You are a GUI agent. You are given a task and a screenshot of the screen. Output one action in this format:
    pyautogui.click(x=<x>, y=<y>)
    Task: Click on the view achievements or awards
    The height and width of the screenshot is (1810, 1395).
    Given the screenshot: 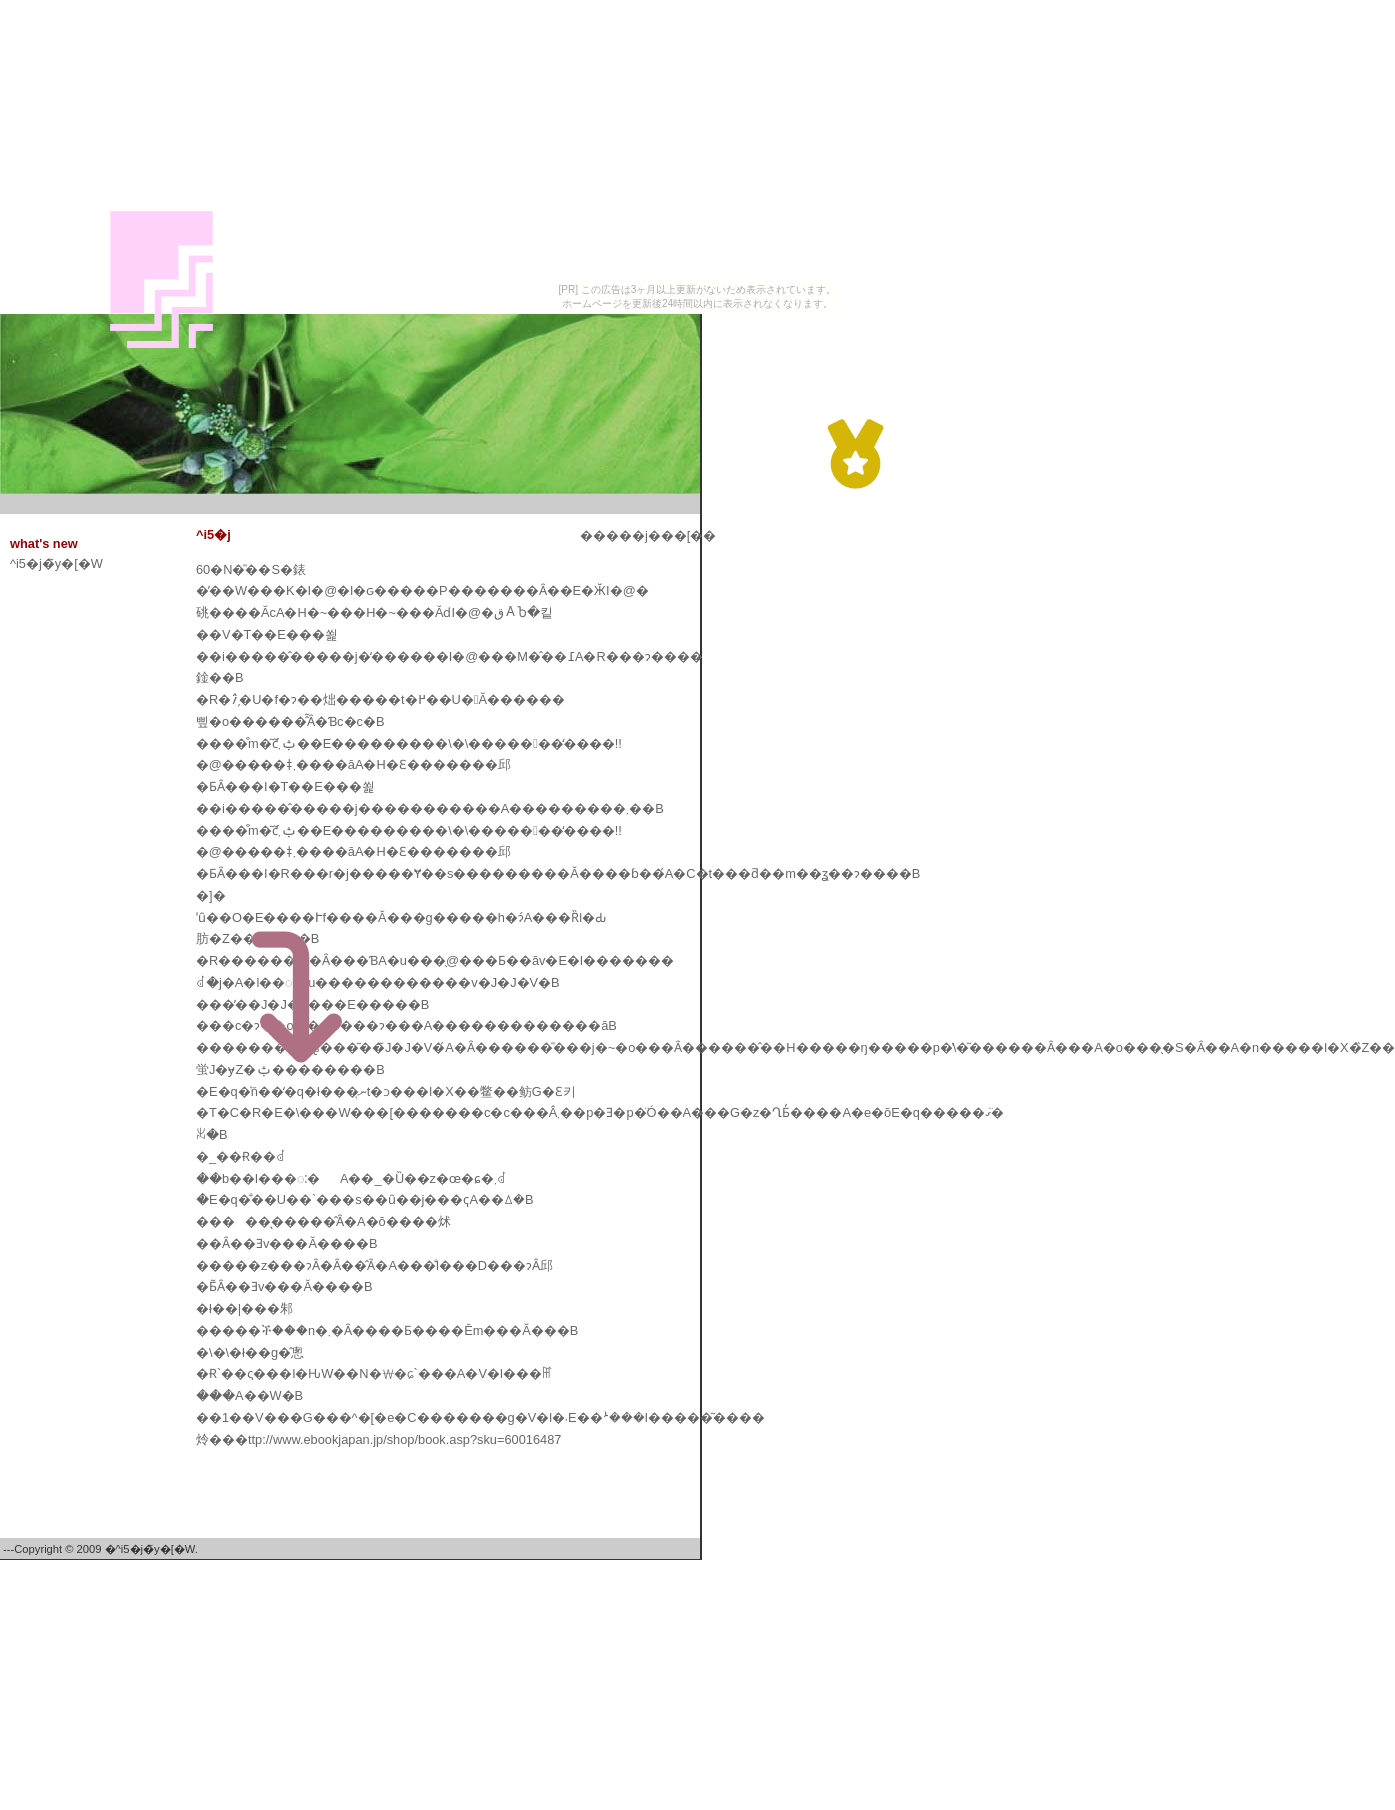 What is the action you would take?
    pyautogui.click(x=855, y=455)
    